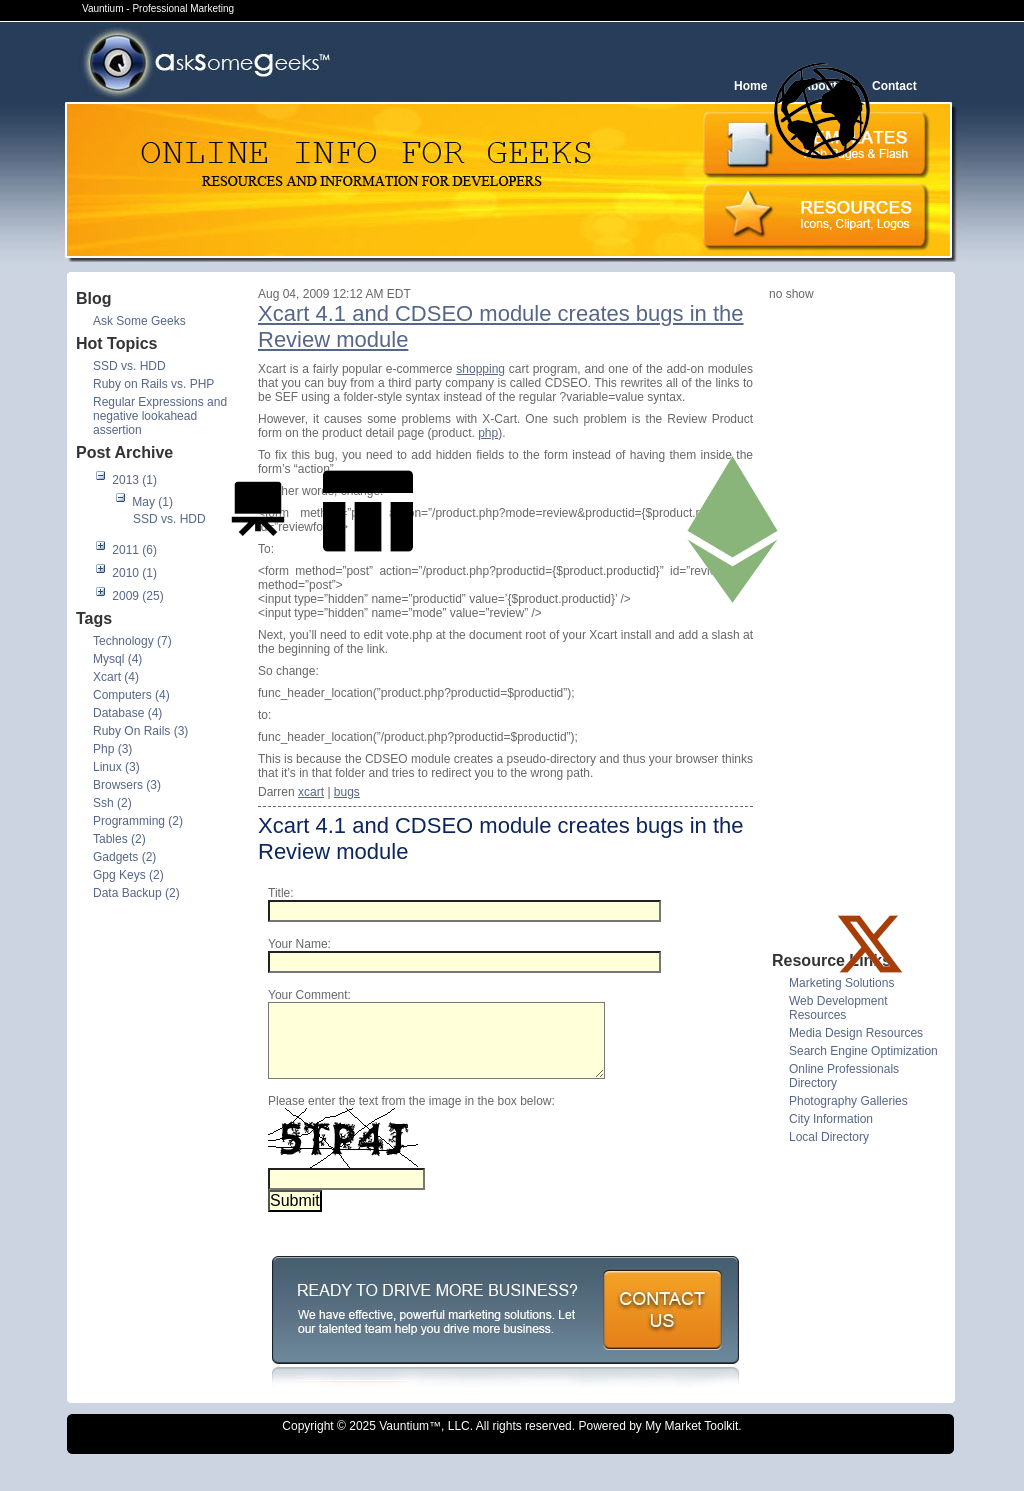  Describe the element at coordinates (368, 511) in the screenshot. I see `insert a table into a document` at that location.